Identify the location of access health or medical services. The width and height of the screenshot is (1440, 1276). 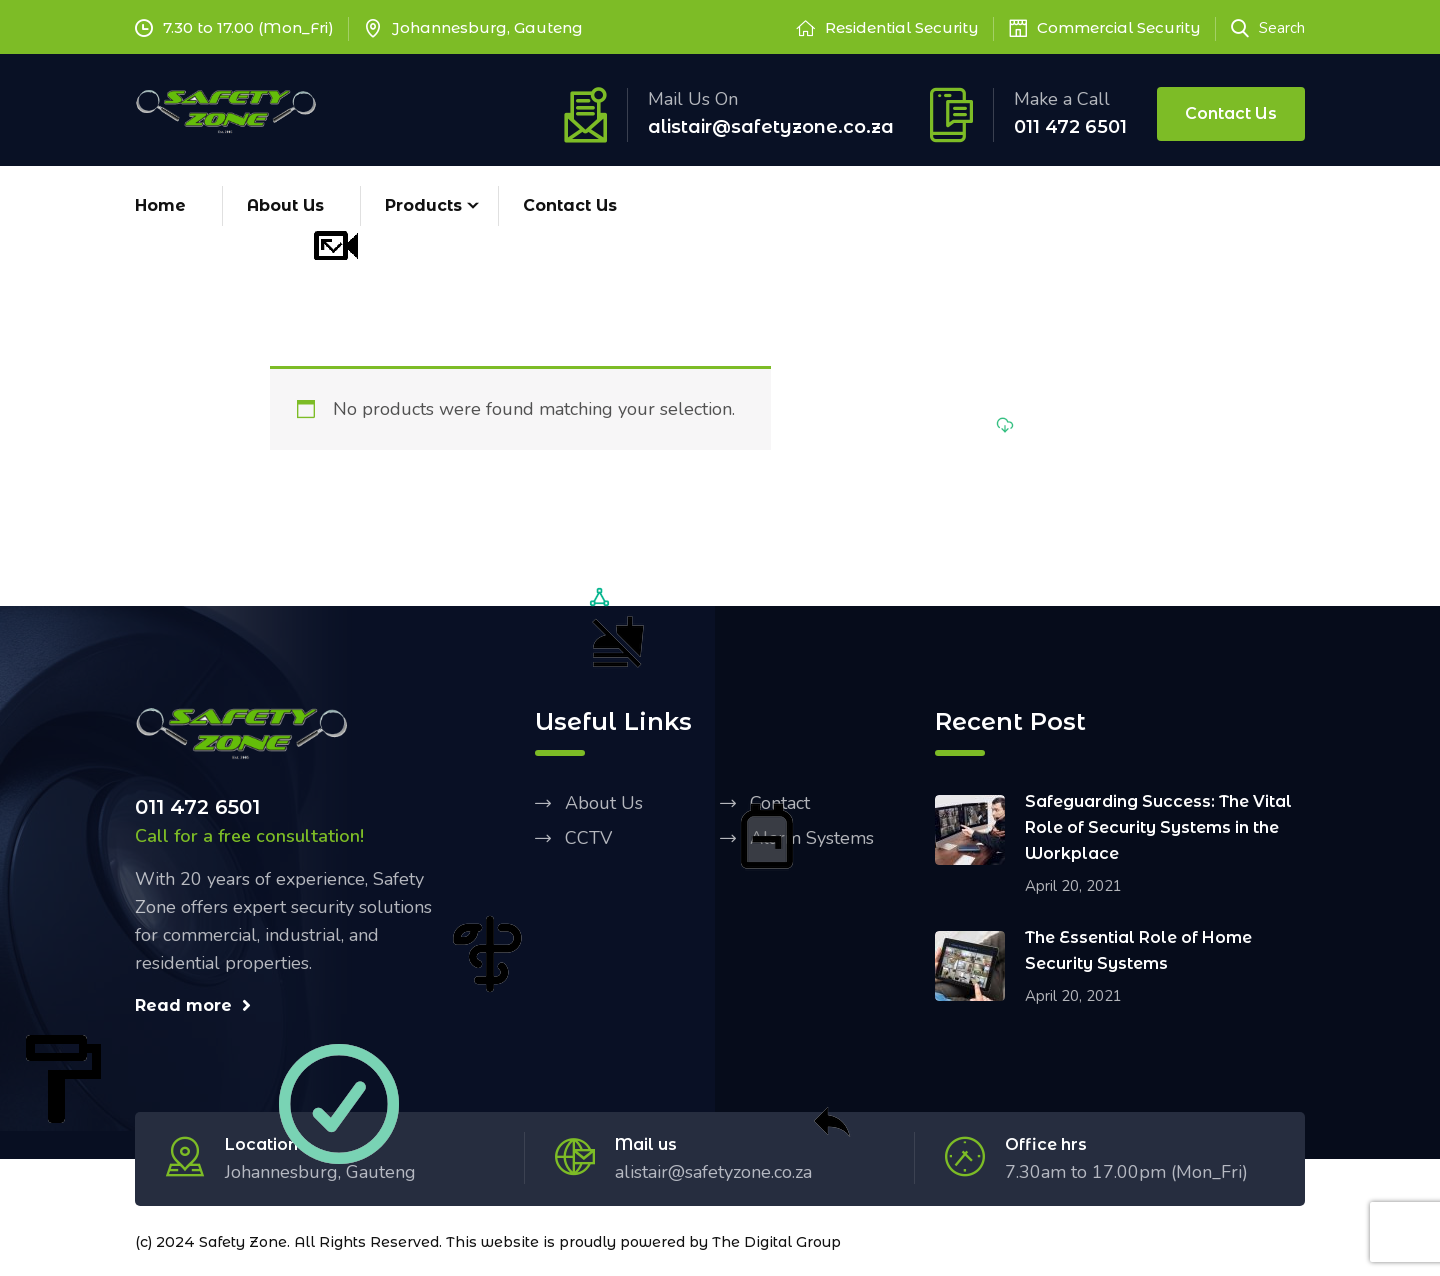
(490, 954).